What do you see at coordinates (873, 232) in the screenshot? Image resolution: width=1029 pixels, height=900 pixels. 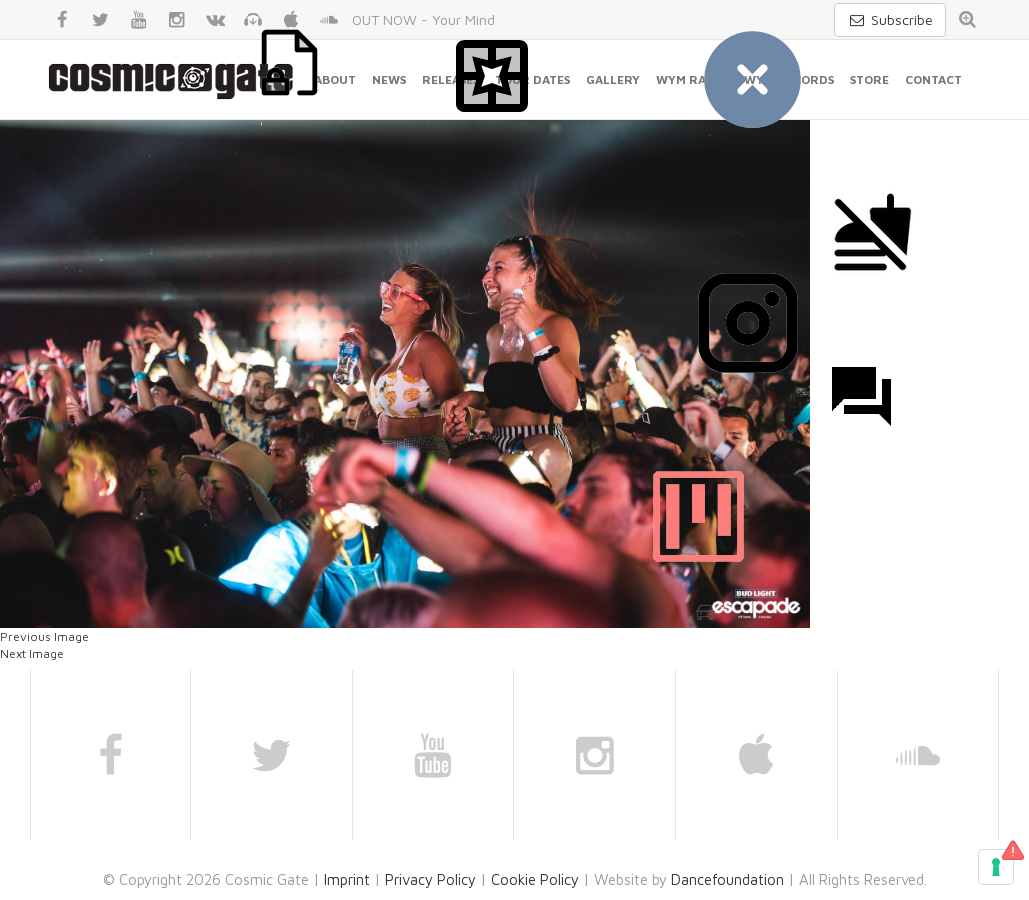 I see `indicates food or eating is not allowed` at bounding box center [873, 232].